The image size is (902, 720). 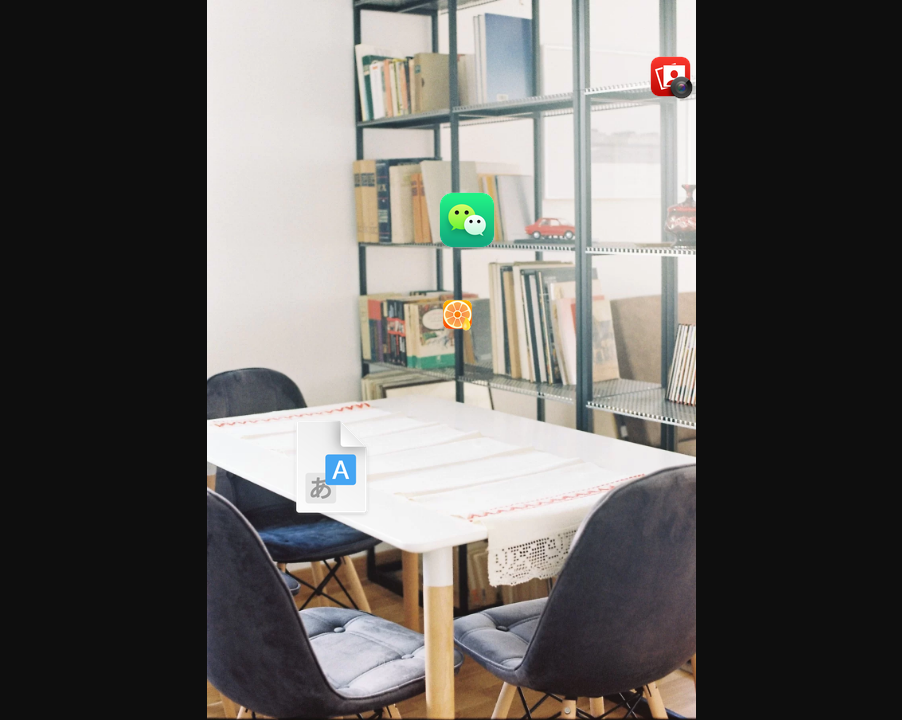 I want to click on a gettext translation file (.po/.pot), so click(x=331, y=468).